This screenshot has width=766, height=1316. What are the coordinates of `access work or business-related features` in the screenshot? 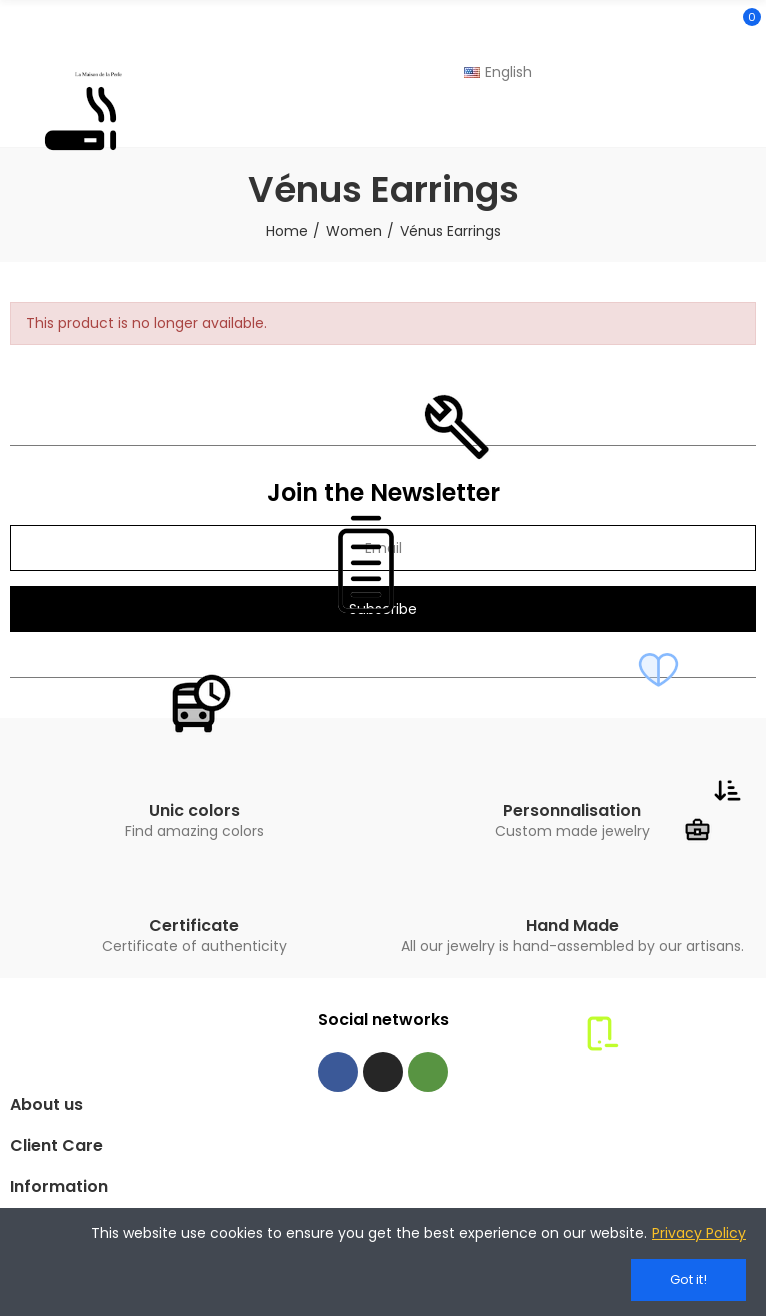 It's located at (697, 829).